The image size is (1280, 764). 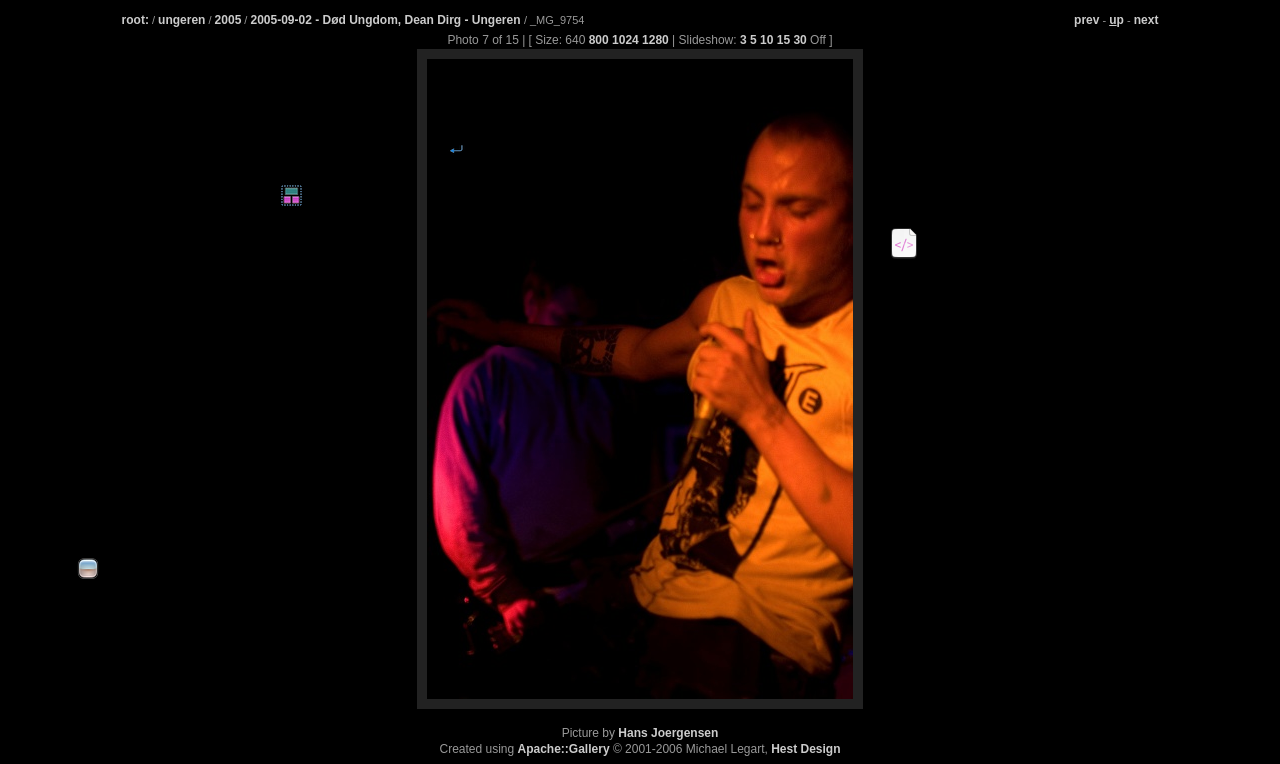 I want to click on select all items in the current view, so click(x=291, y=195).